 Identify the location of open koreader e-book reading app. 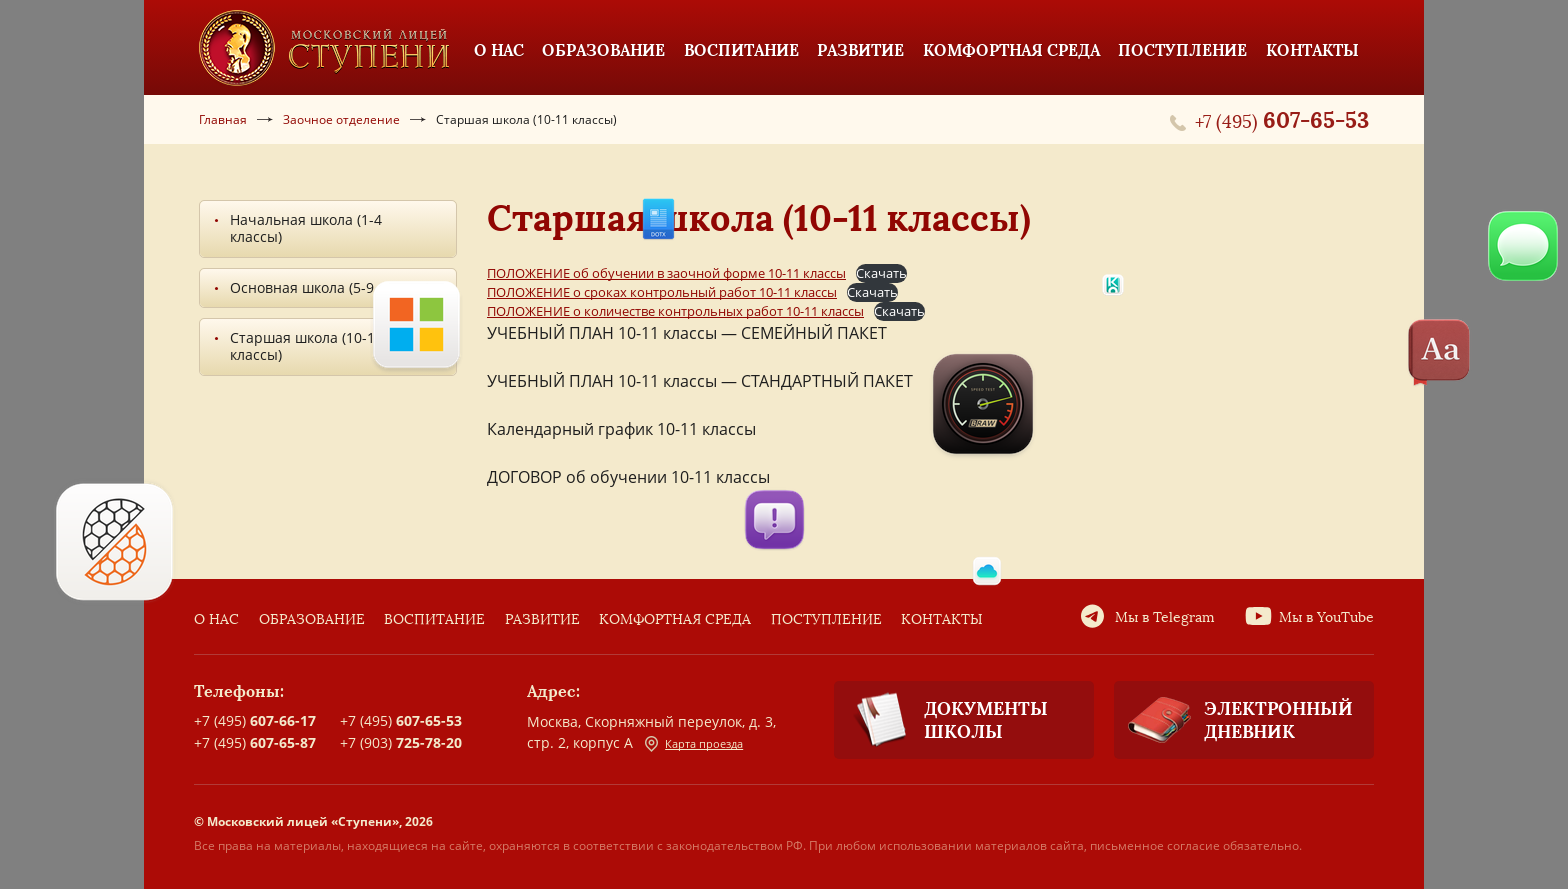
(1113, 285).